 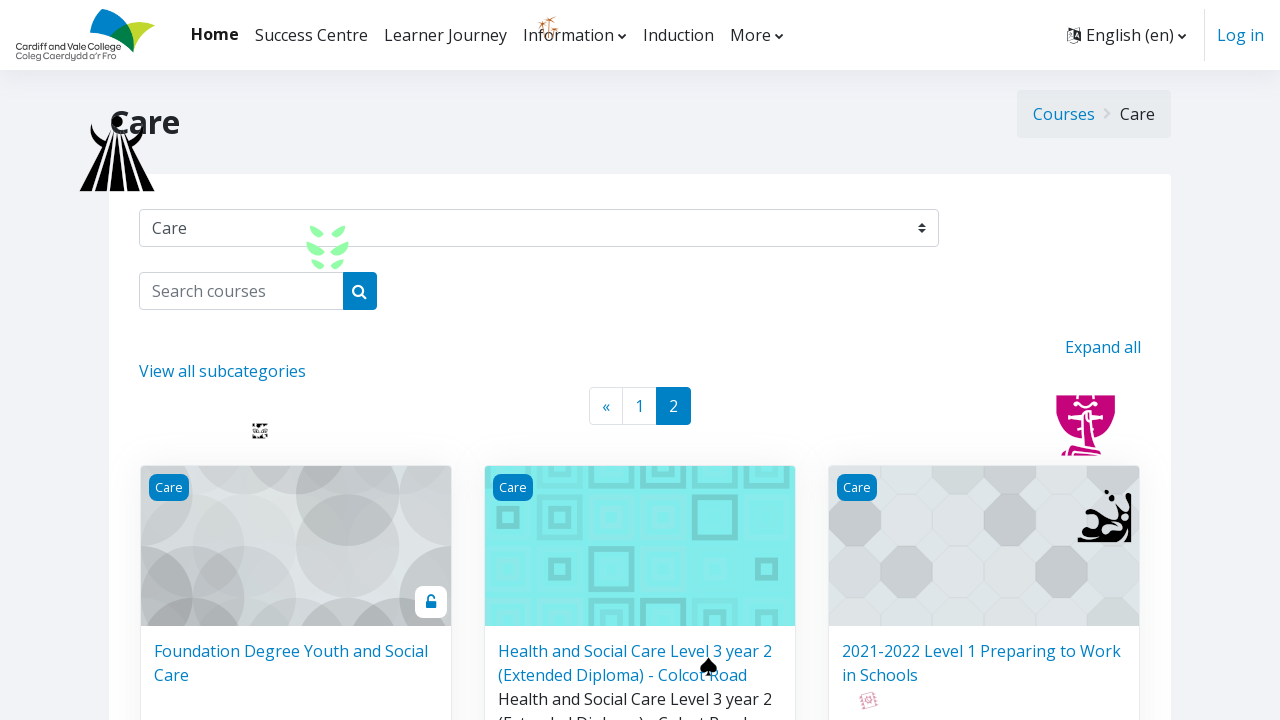 I want to click on access space exploration or interstellar travel features, so click(x=117, y=153).